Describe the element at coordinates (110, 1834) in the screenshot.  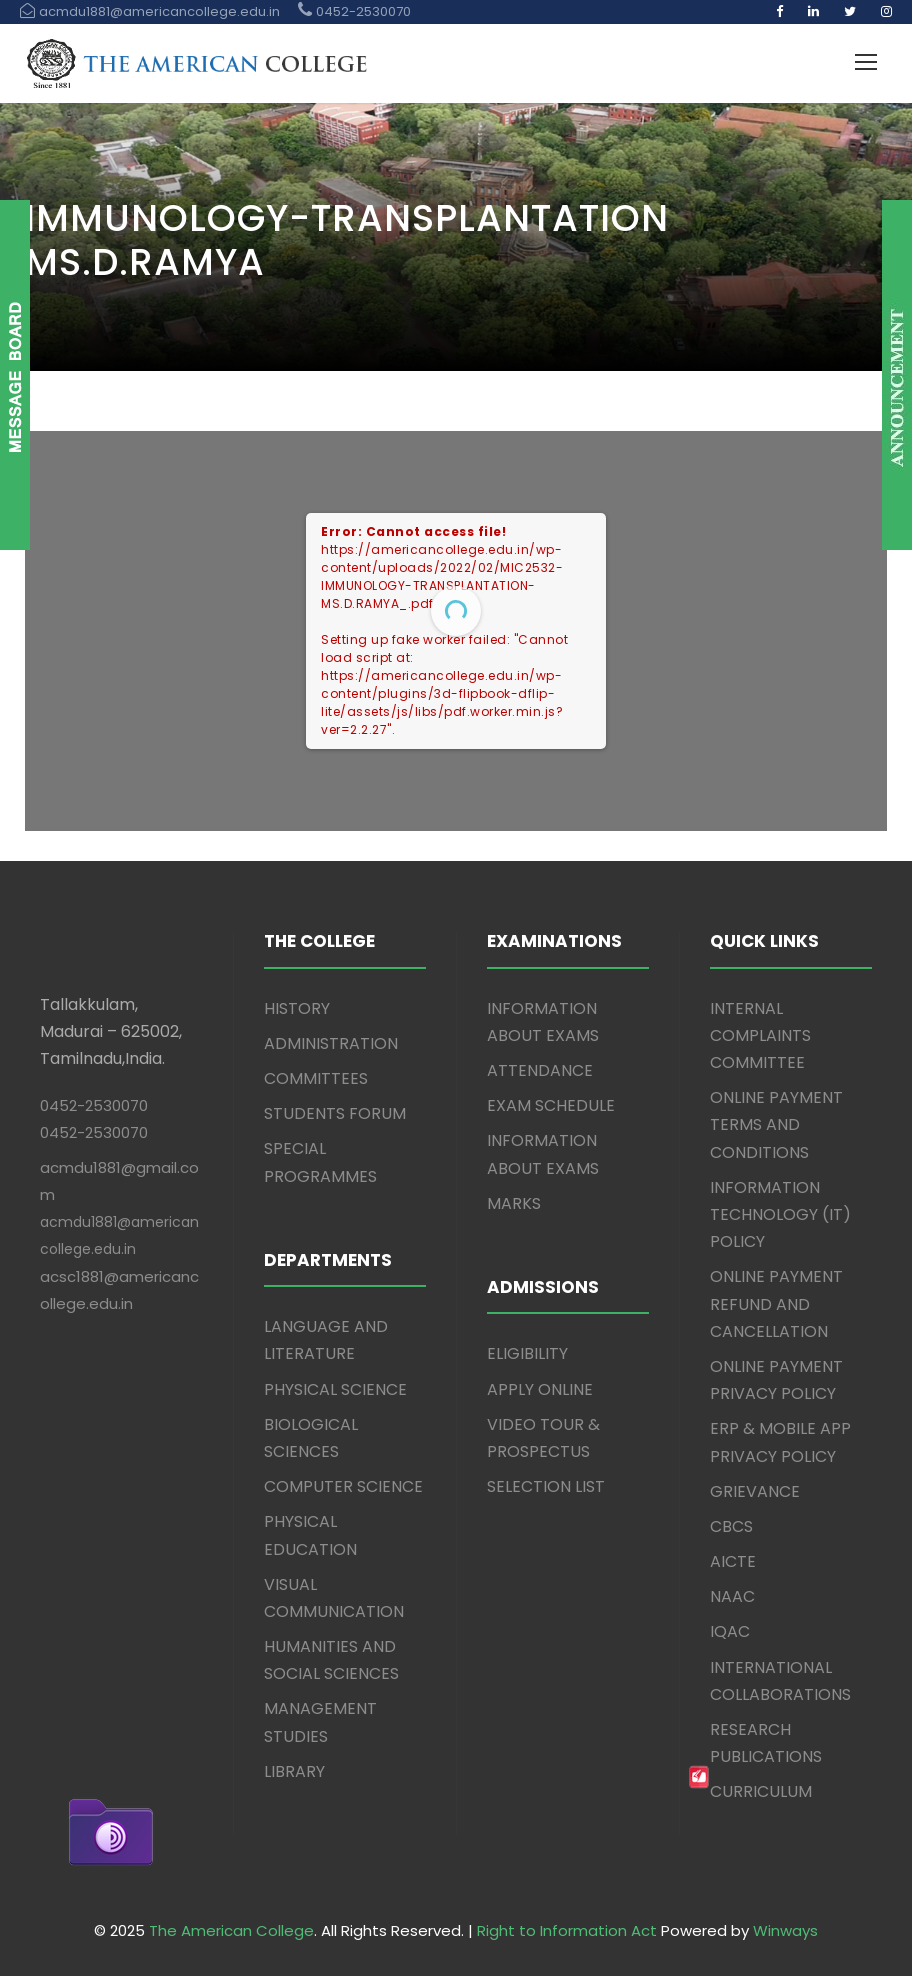
I see `folder containing tor browser files` at that location.